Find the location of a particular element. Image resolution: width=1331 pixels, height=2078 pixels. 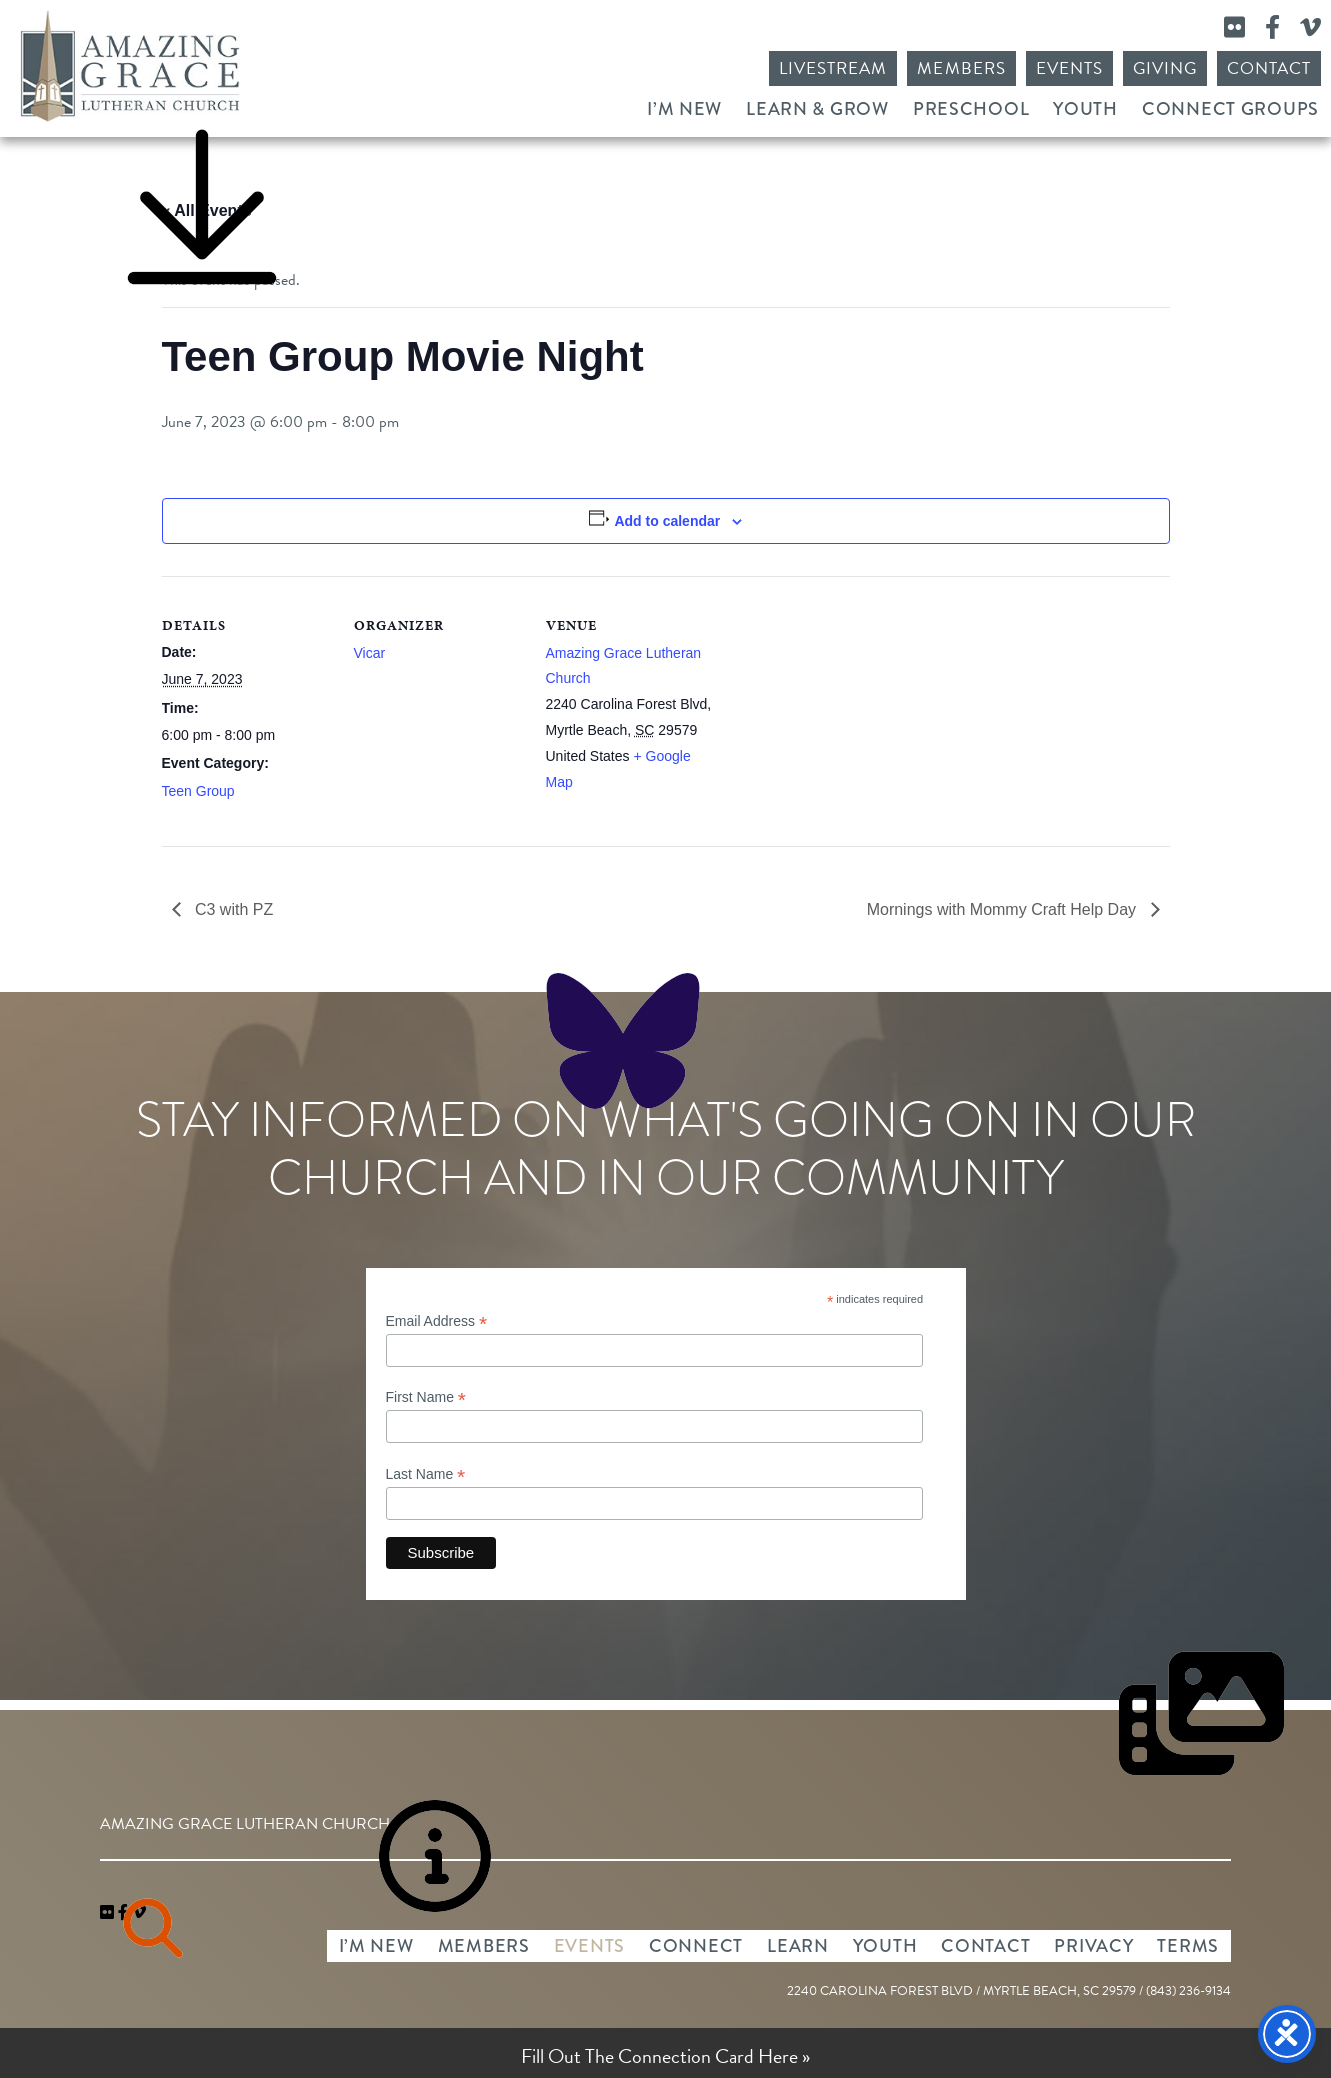

access photo and video gallery is located at coordinates (1201, 1717).